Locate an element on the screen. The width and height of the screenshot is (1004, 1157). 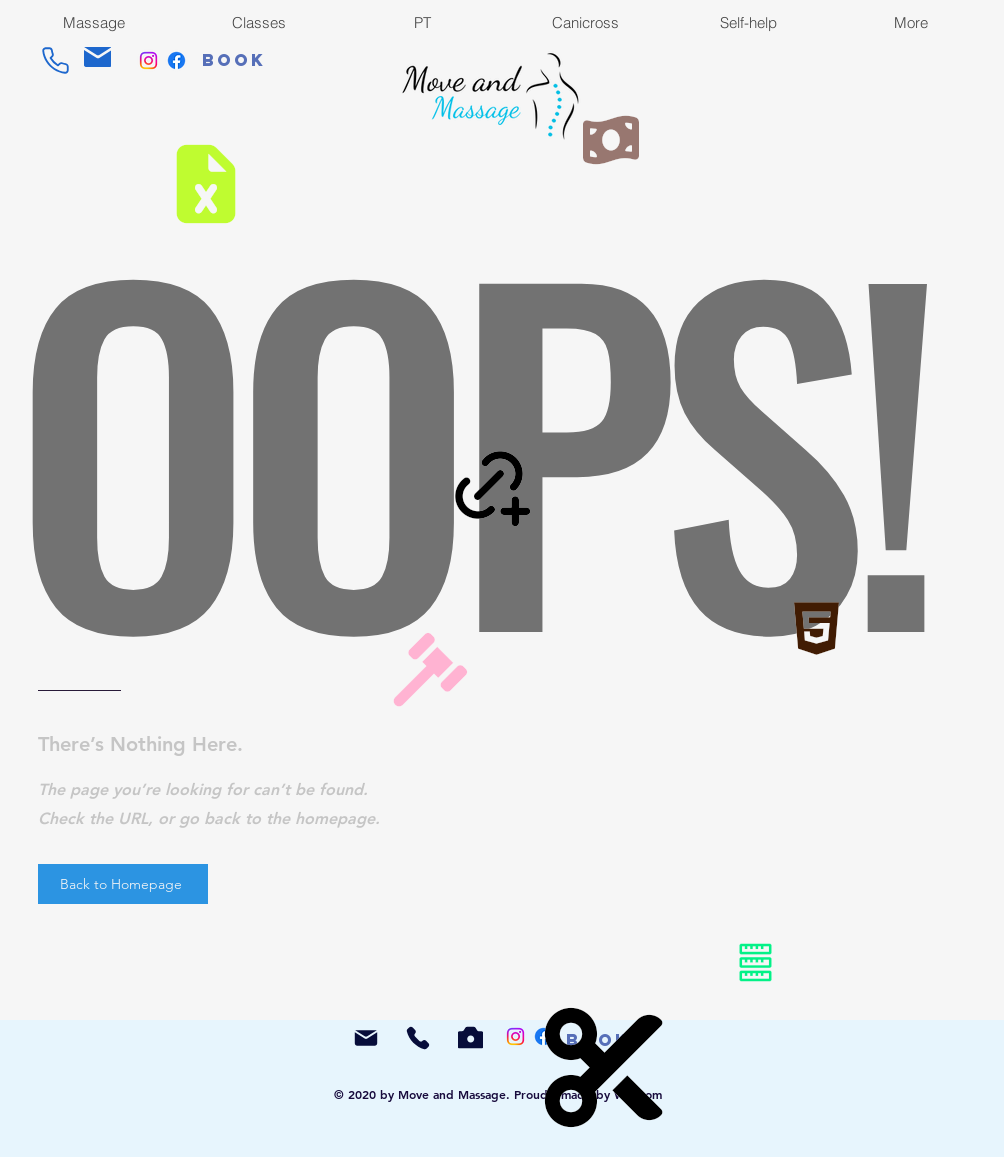
add a new link or URL is located at coordinates (489, 485).